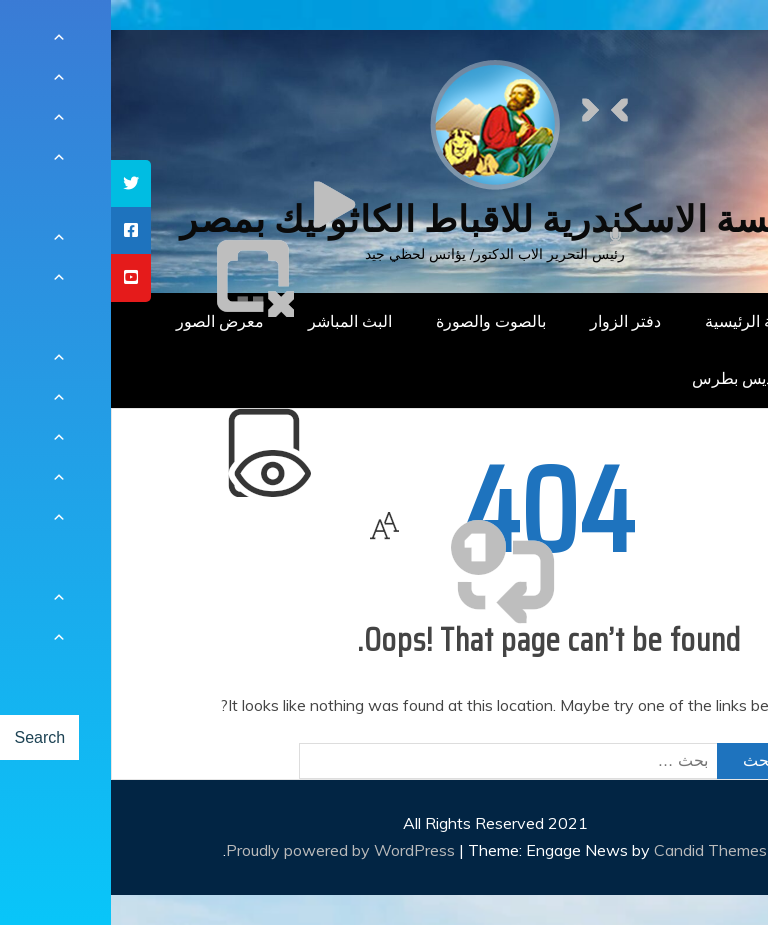  Describe the element at coordinates (264, 450) in the screenshot. I see `open document viewer` at that location.